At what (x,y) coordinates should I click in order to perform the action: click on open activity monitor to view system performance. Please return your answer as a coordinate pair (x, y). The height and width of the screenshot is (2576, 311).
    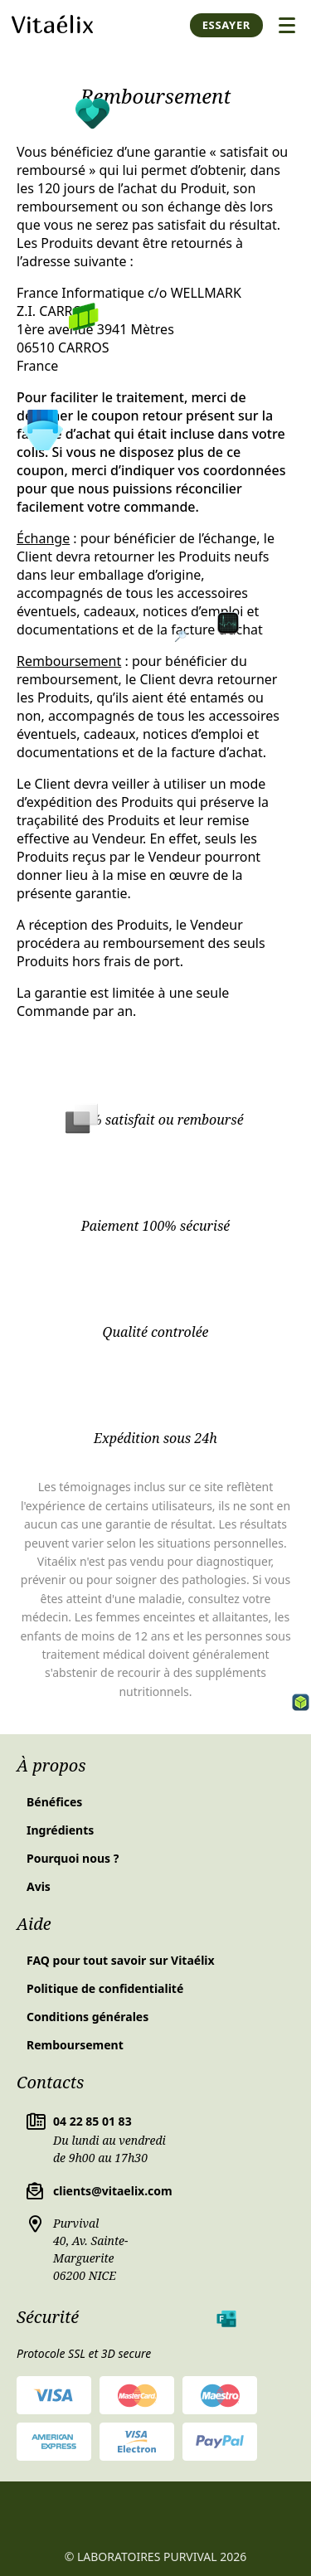
    Looking at the image, I should click on (228, 623).